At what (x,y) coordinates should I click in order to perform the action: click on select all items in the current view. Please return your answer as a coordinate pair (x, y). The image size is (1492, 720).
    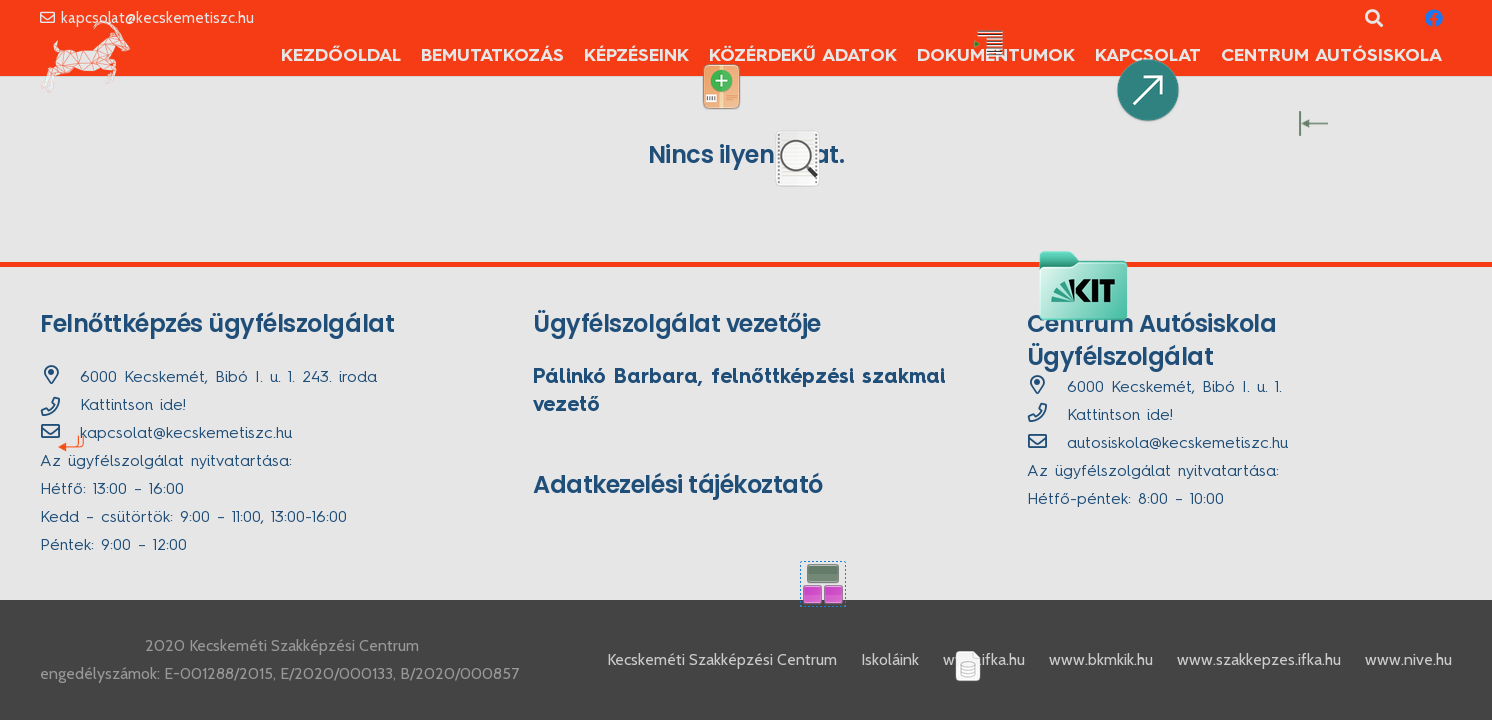
    Looking at the image, I should click on (823, 584).